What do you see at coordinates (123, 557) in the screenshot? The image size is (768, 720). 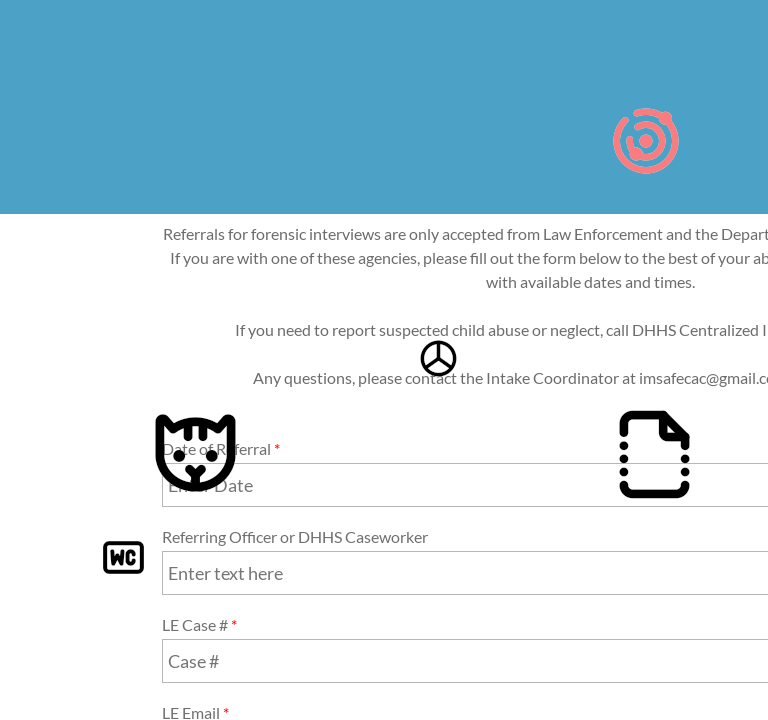 I see `indicates restroom or water closet location` at bounding box center [123, 557].